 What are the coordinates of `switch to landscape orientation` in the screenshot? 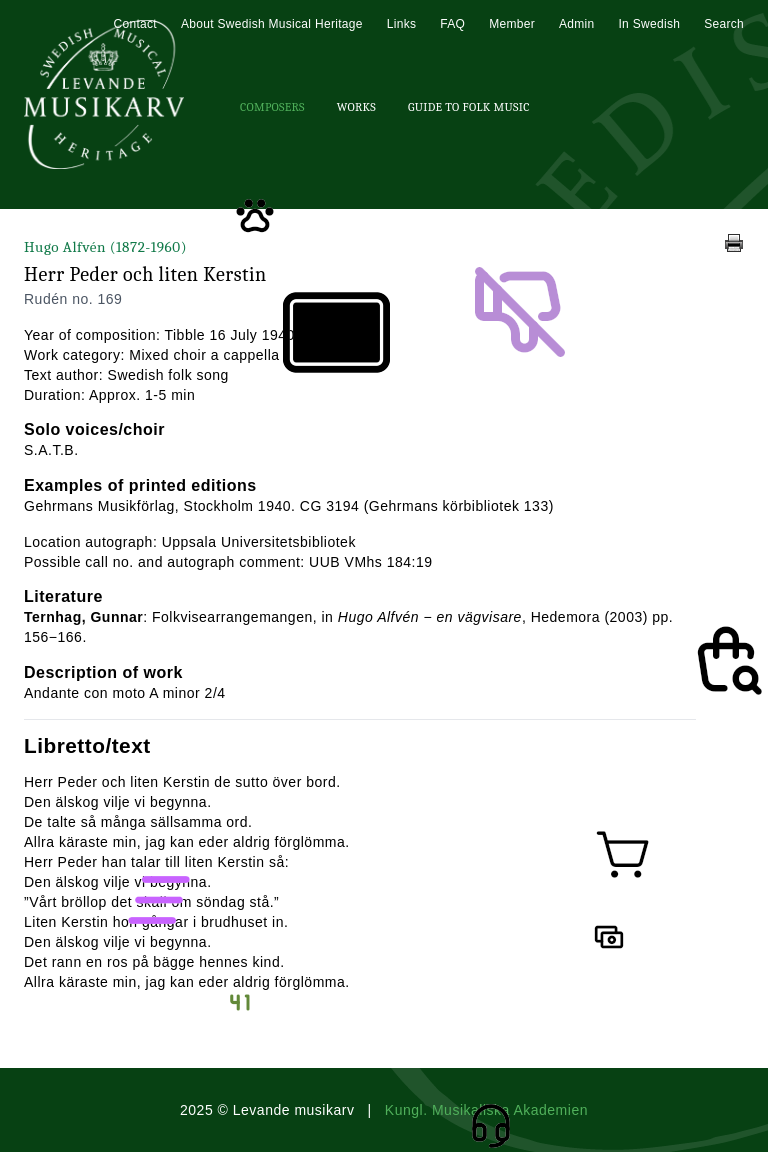 It's located at (336, 332).